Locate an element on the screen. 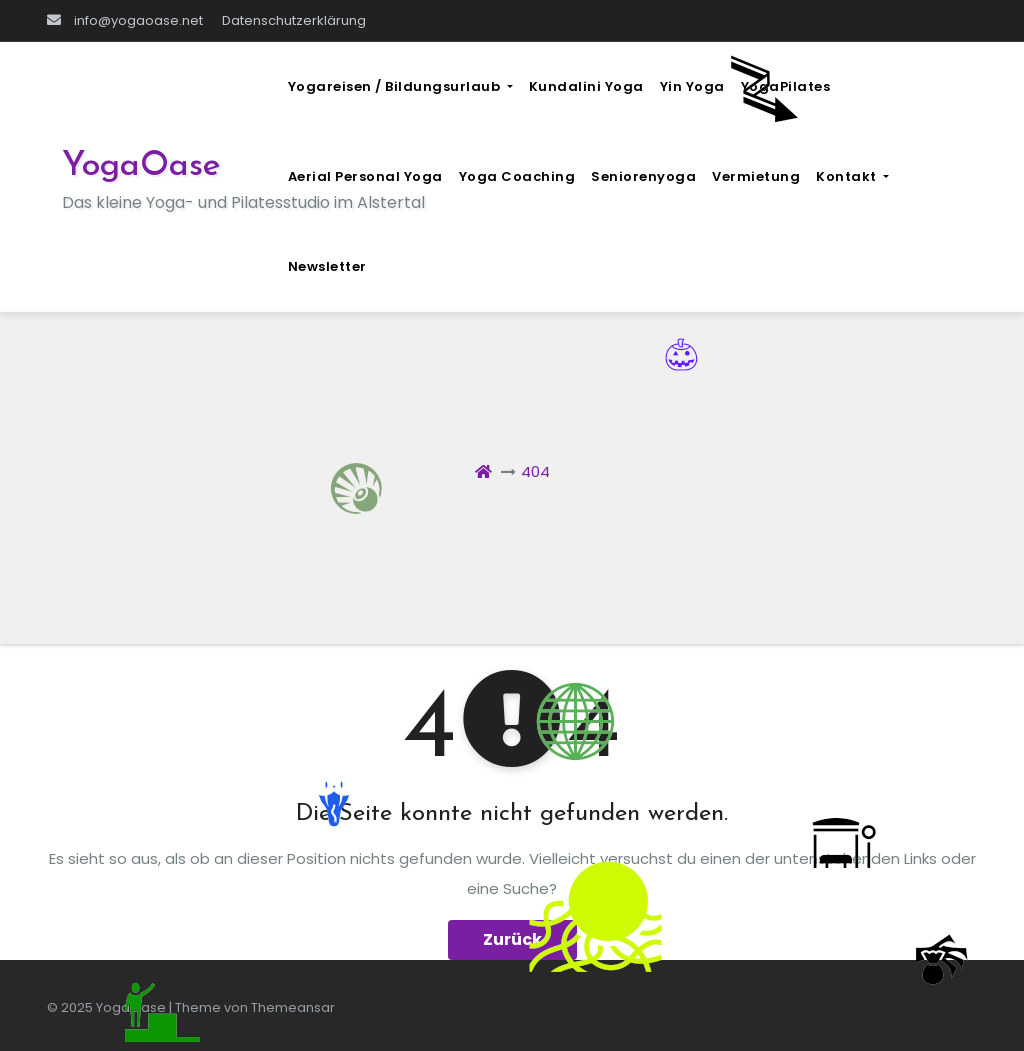 This screenshot has width=1024, height=1051. view surveillance or monitoring status is located at coordinates (356, 488).